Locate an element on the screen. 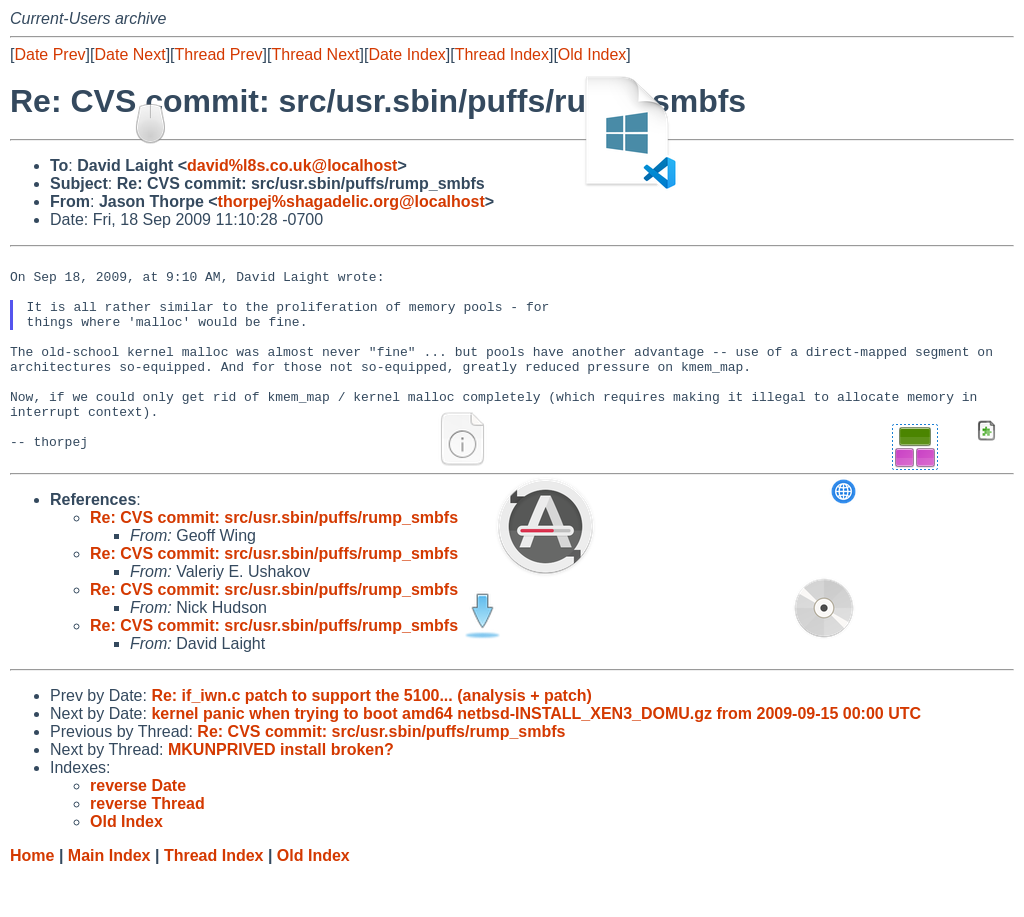 Image resolution: width=1024 pixels, height=917 pixels. audio CD or optical media device is located at coordinates (824, 608).